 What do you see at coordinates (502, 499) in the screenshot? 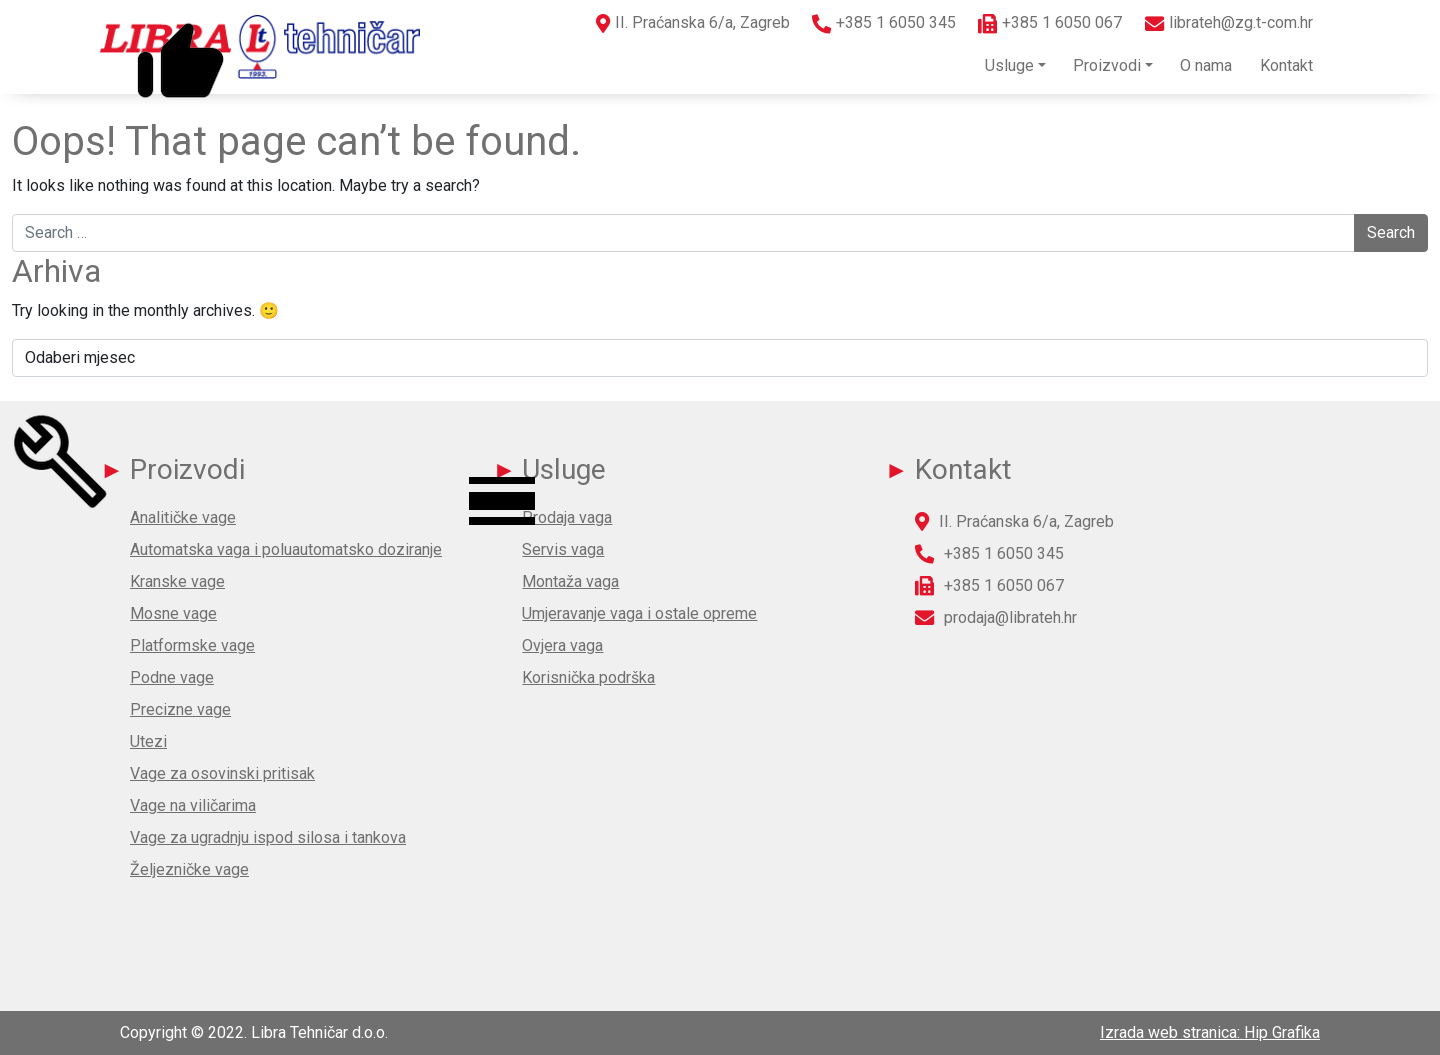
I see `switch to day view in calendar` at bounding box center [502, 499].